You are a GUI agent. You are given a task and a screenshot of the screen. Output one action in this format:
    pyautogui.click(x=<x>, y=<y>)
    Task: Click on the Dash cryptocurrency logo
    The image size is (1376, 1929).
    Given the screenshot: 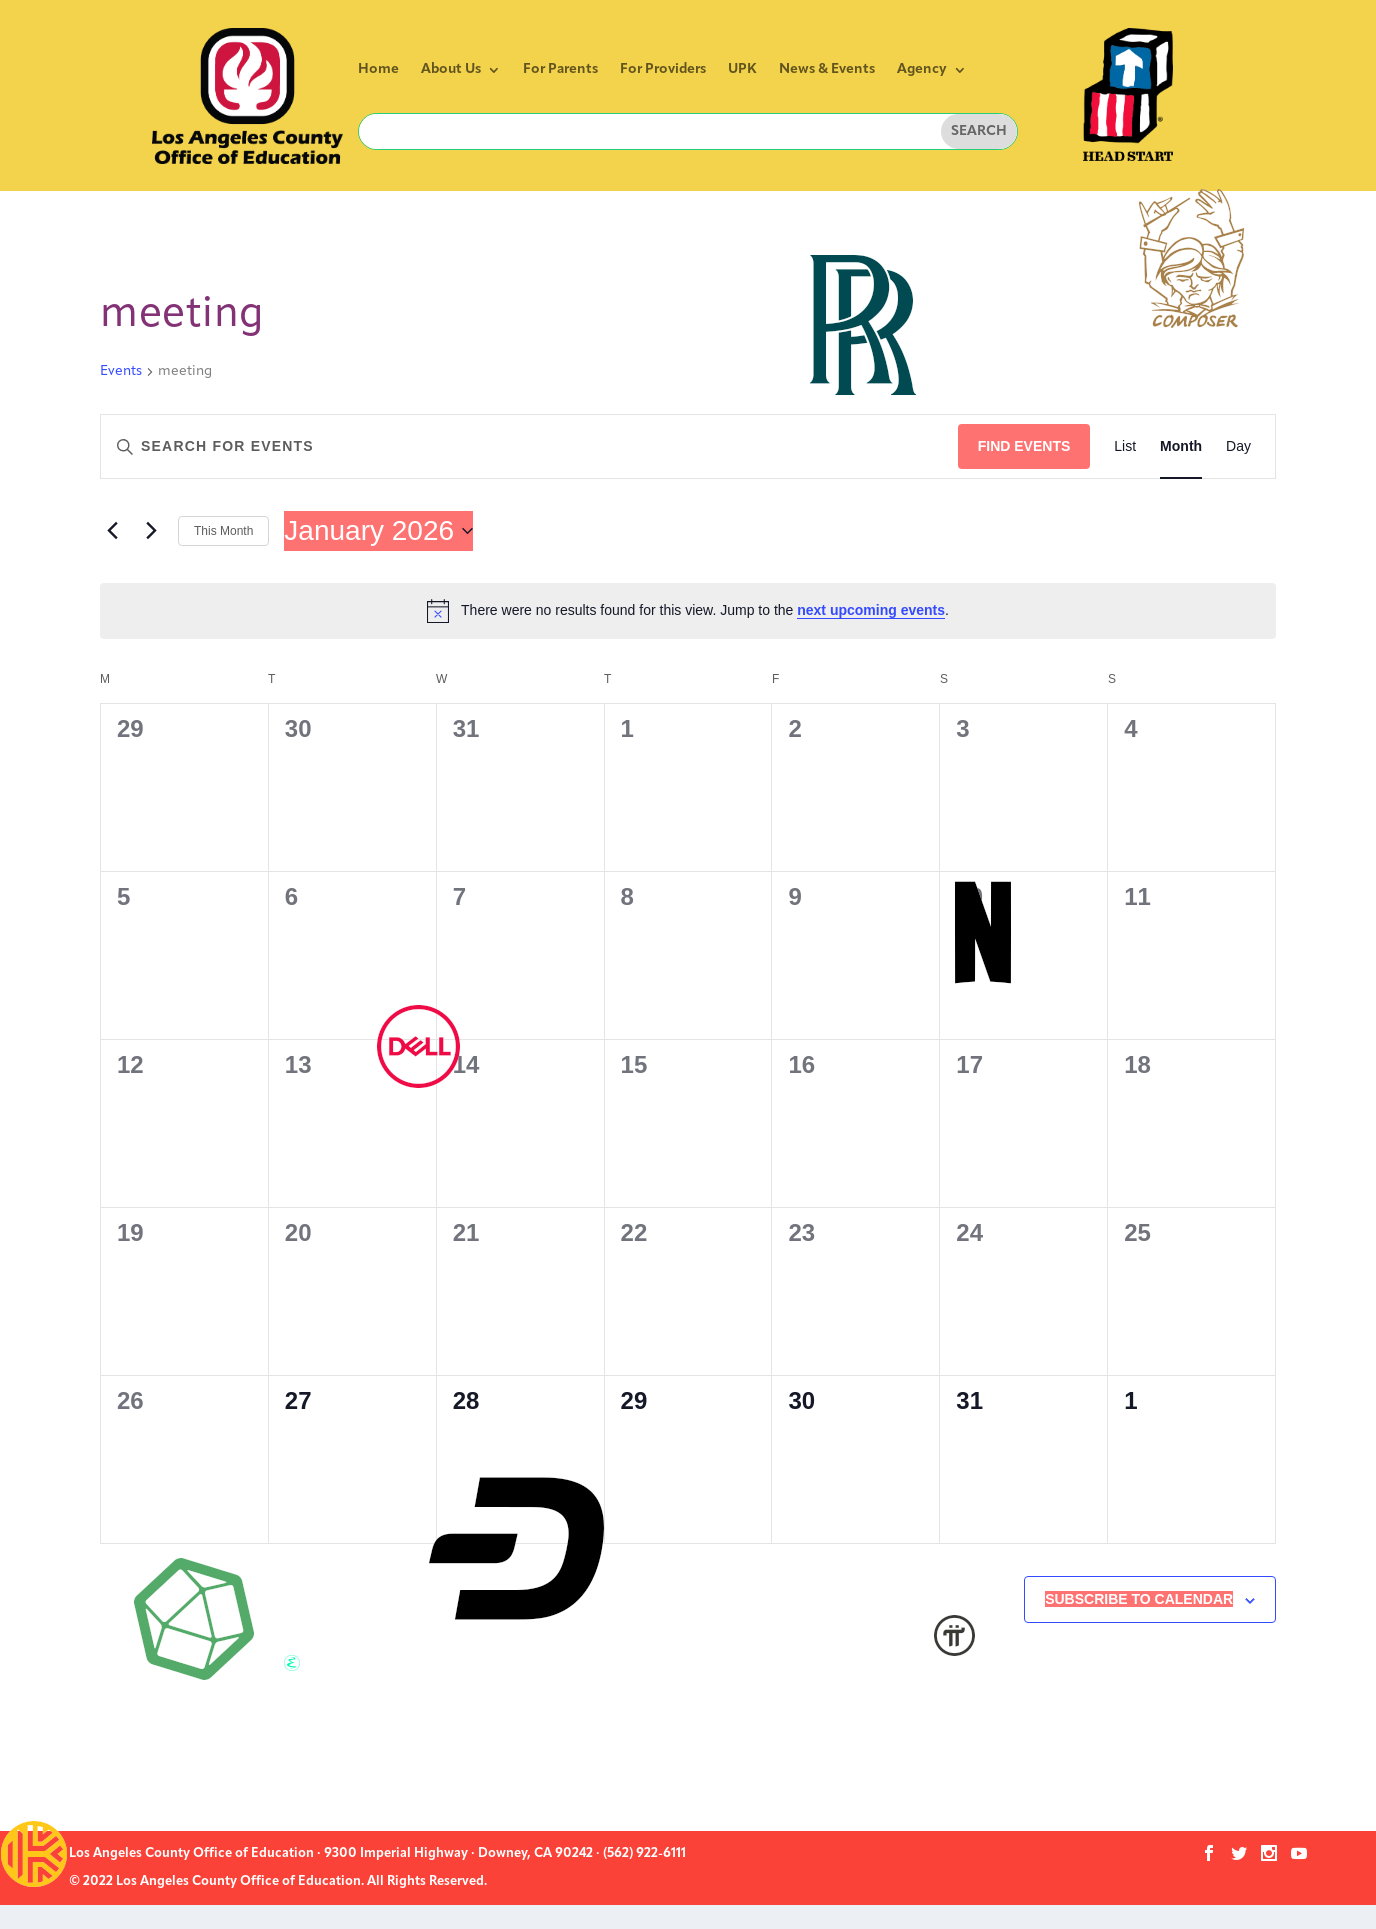 What is the action you would take?
    pyautogui.click(x=516, y=1548)
    